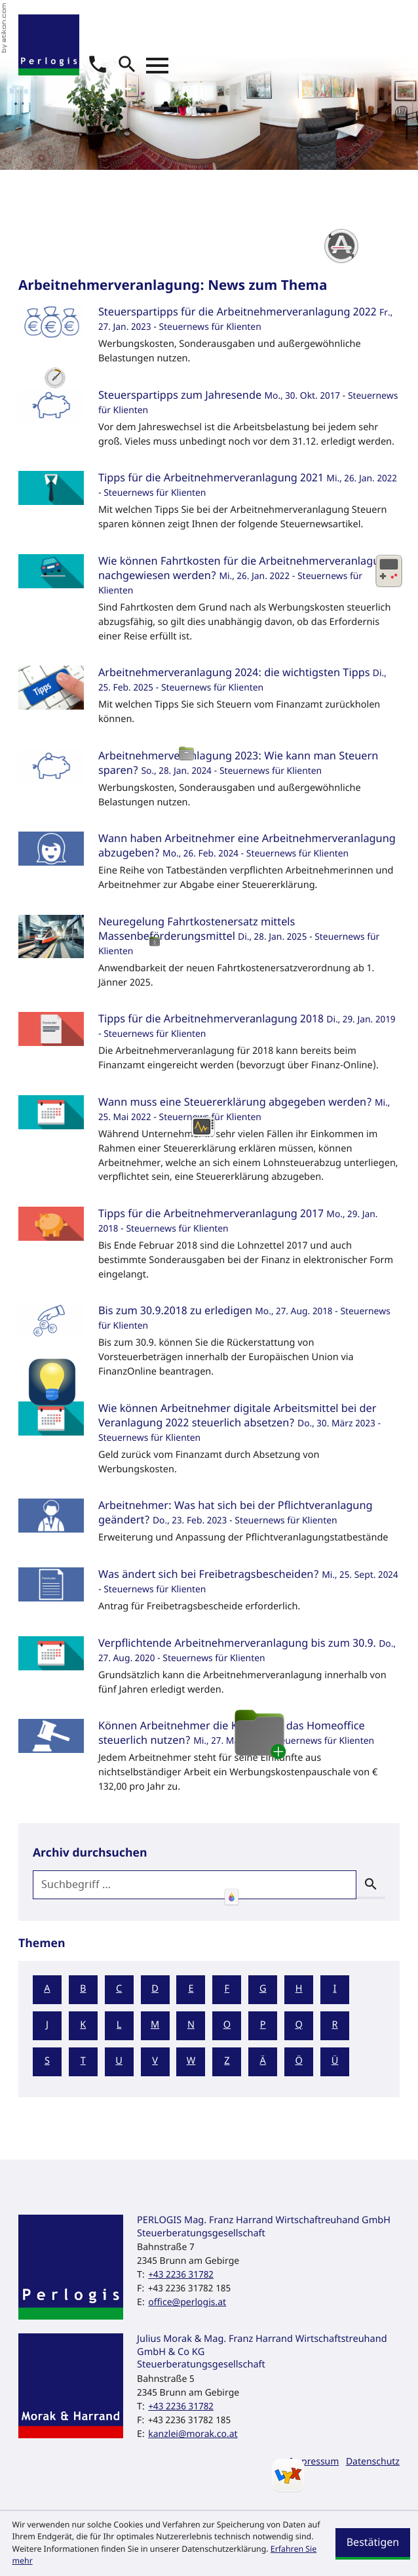 This screenshot has height=2576, width=418. I want to click on check for available system updates, so click(341, 246).